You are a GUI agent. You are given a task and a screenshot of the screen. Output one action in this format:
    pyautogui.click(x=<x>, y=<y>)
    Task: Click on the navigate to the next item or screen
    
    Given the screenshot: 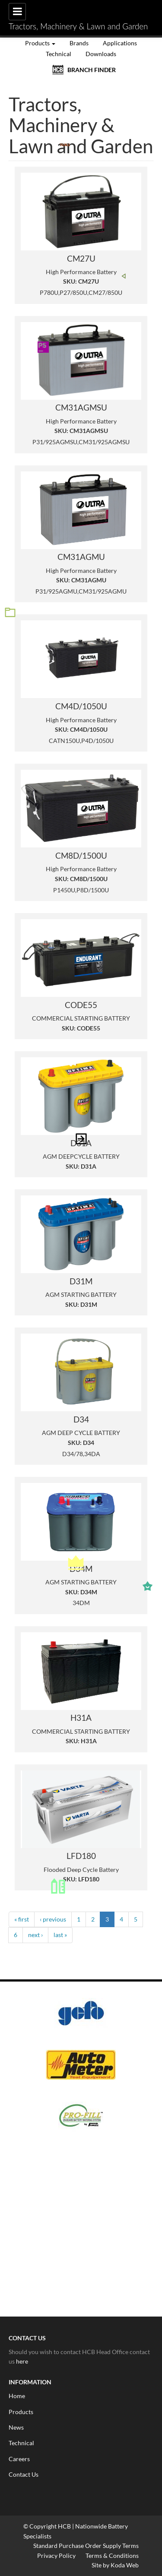 What is the action you would take?
    pyautogui.click(x=81, y=1139)
    